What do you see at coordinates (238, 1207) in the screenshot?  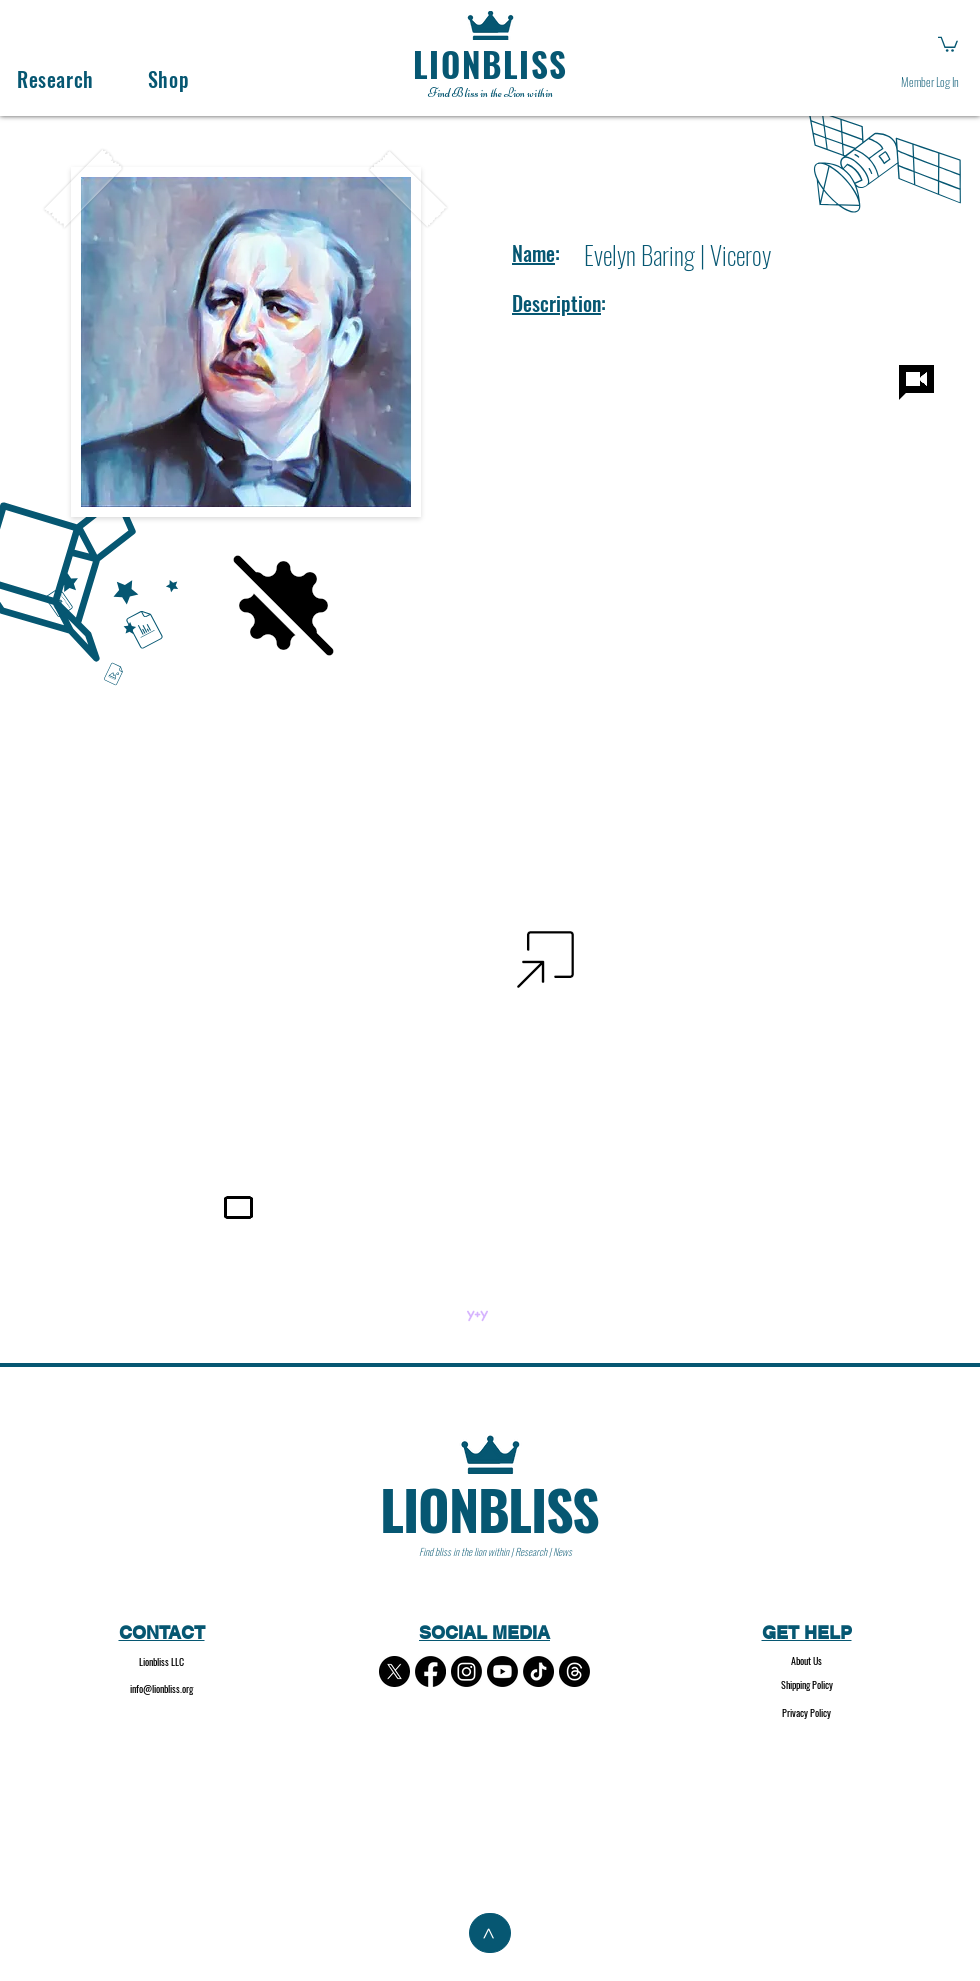 I see `crop image to landscape orientation` at bounding box center [238, 1207].